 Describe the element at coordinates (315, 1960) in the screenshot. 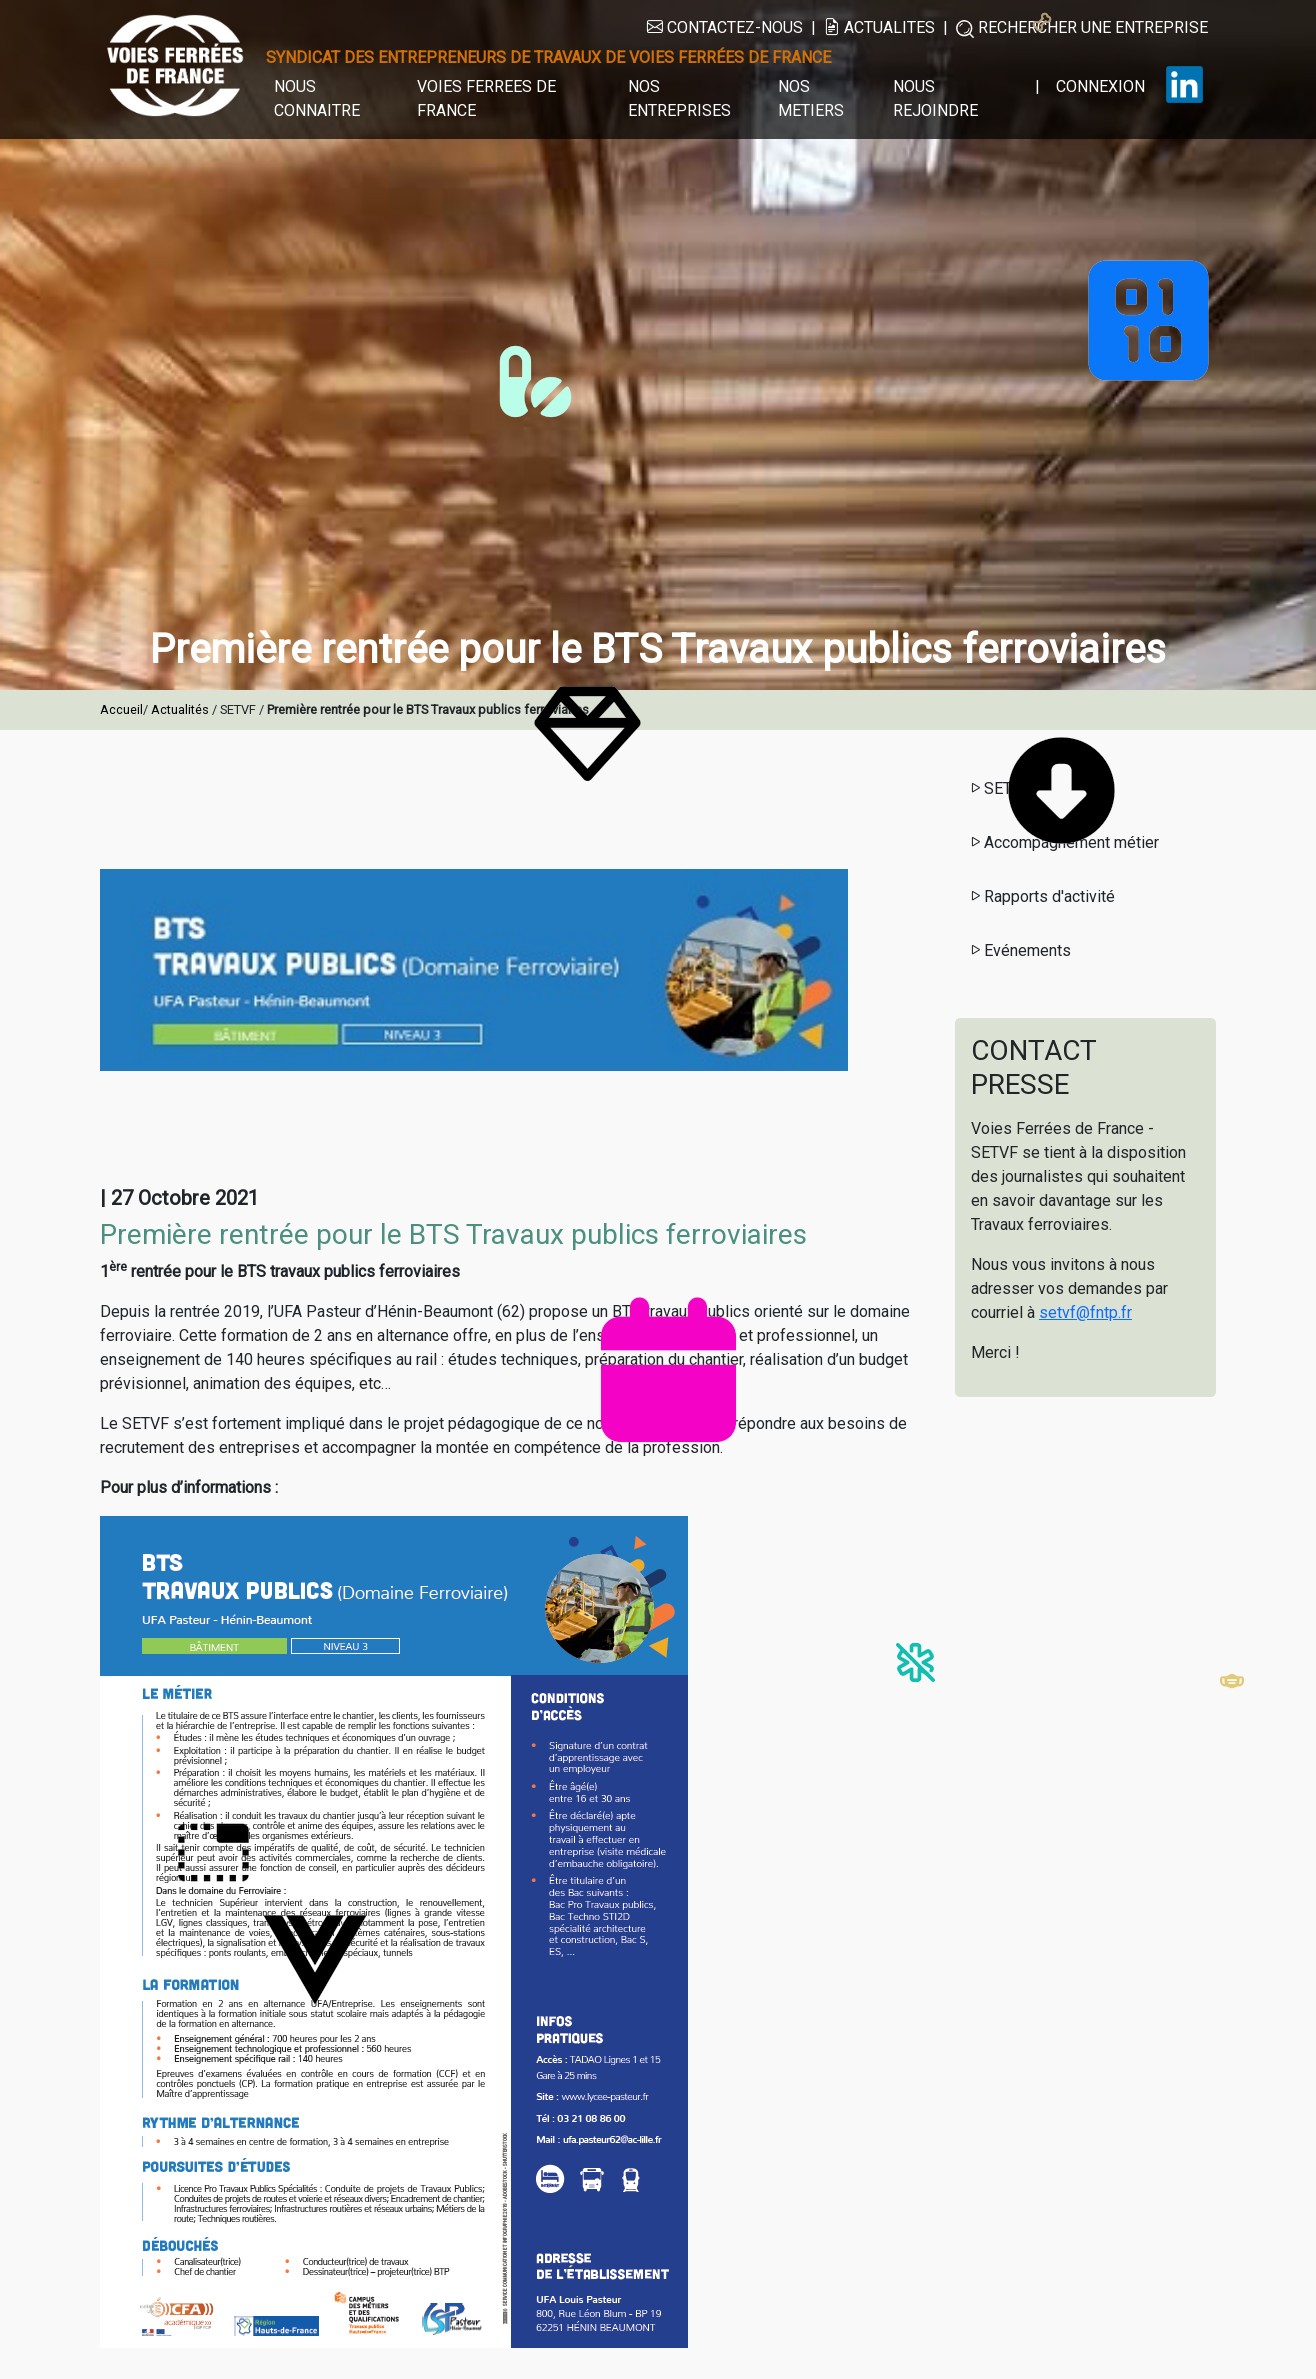

I see `Vue.js framework logo` at that location.